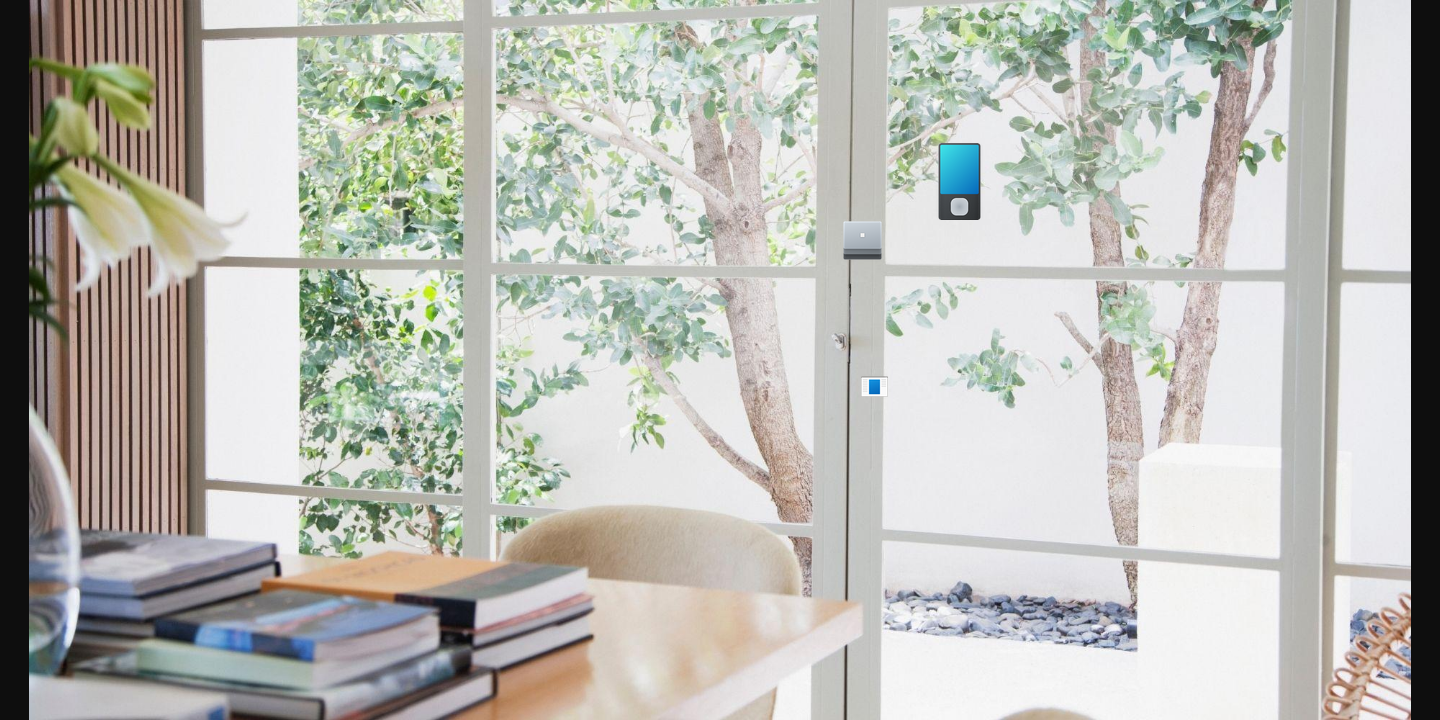 This screenshot has width=1440, height=720. What do you see at coordinates (874, 386) in the screenshot?
I see `open a program or application window` at bounding box center [874, 386].